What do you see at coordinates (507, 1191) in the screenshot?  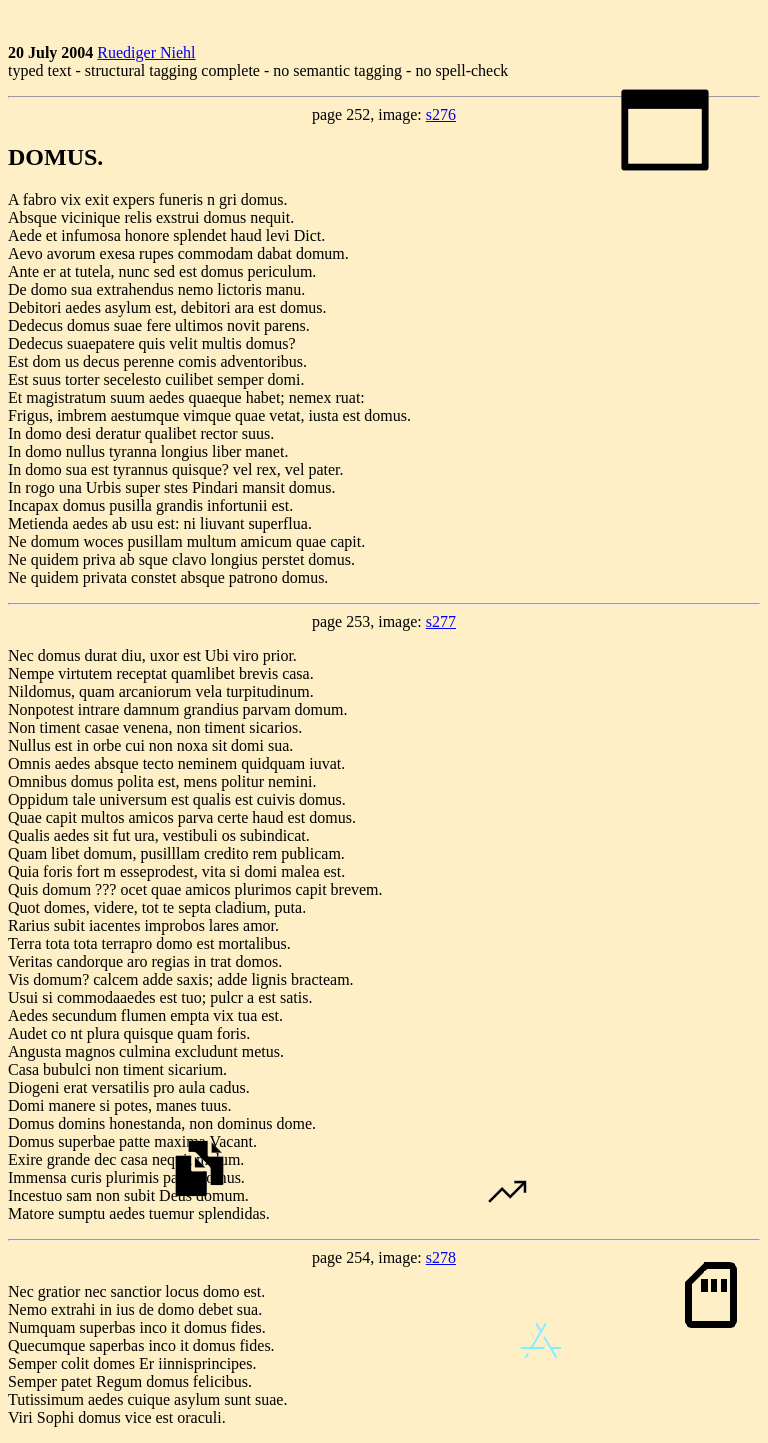 I see `view trending or popular content` at bounding box center [507, 1191].